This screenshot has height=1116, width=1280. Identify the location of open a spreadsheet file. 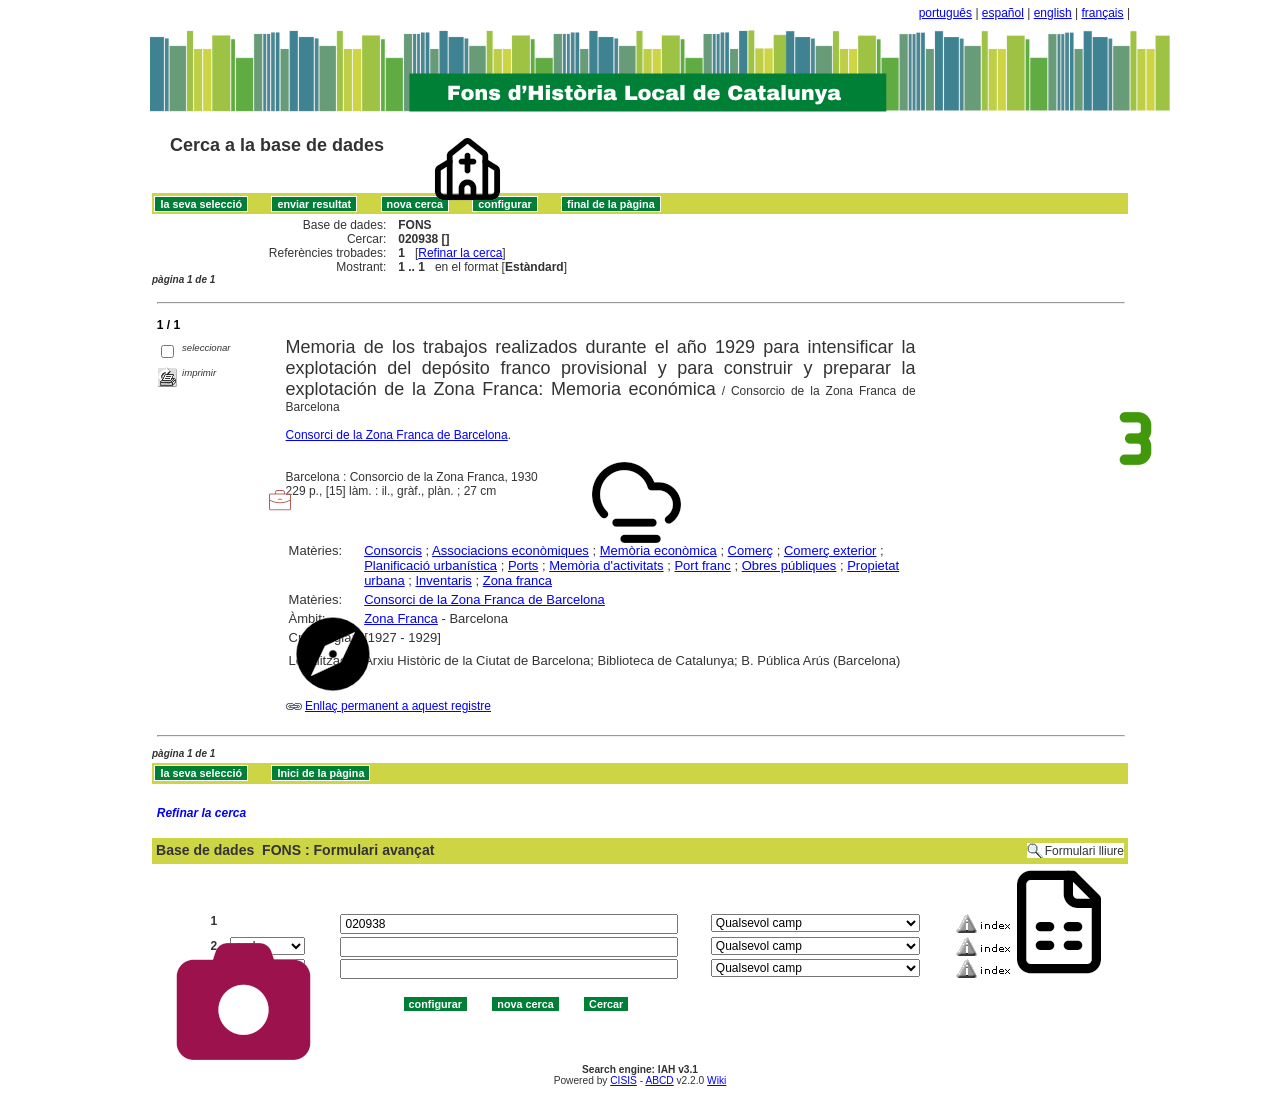
(1059, 922).